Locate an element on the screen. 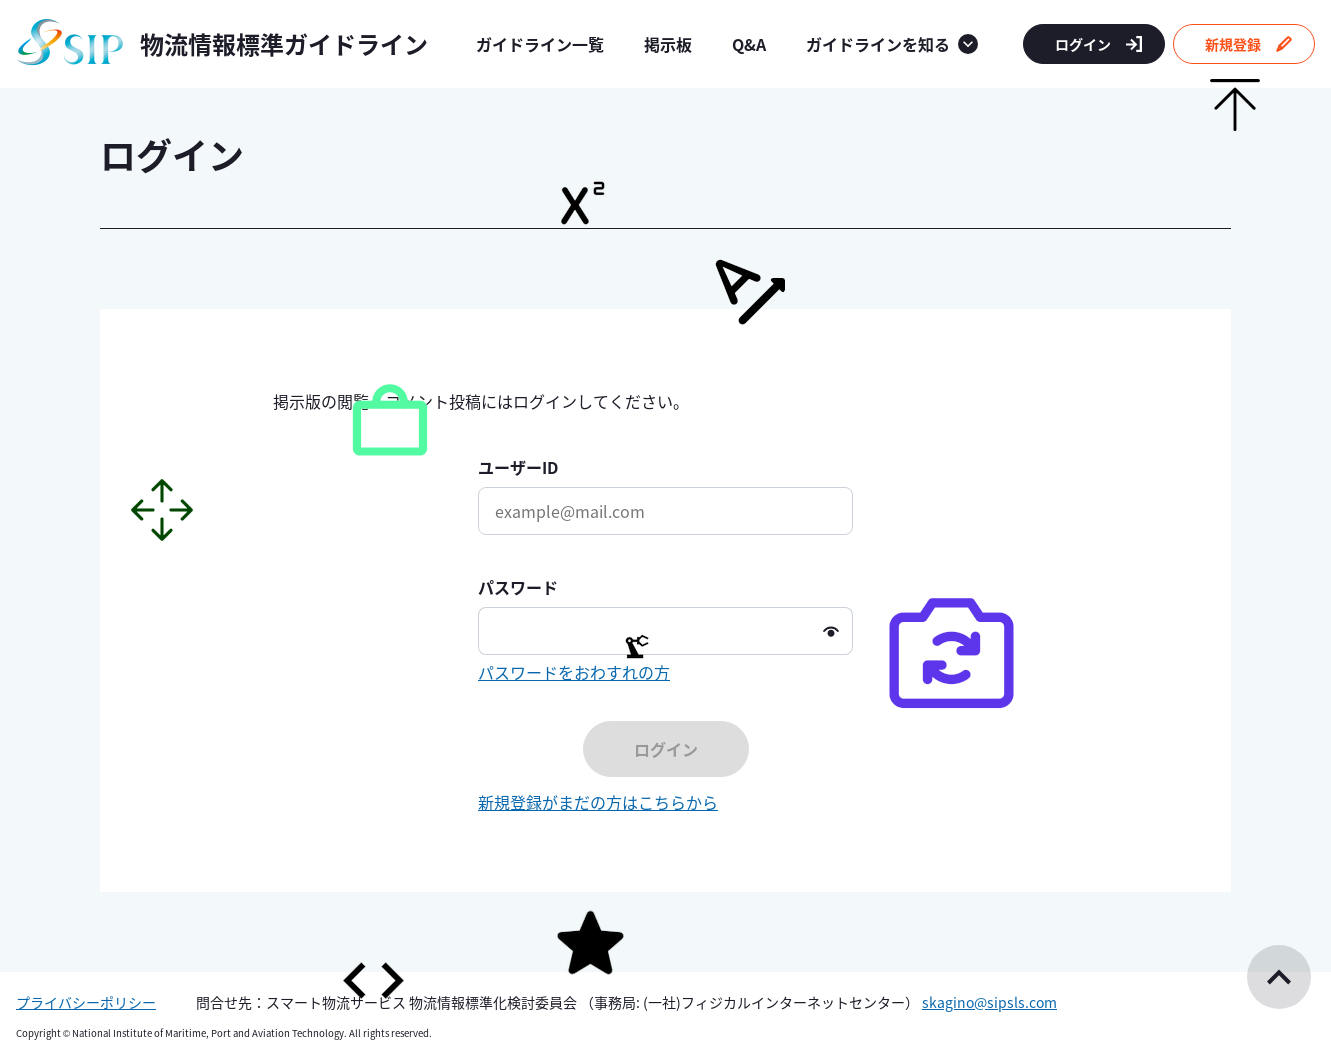 This screenshot has height=1061, width=1331. format selected text as superscript is located at coordinates (575, 203).